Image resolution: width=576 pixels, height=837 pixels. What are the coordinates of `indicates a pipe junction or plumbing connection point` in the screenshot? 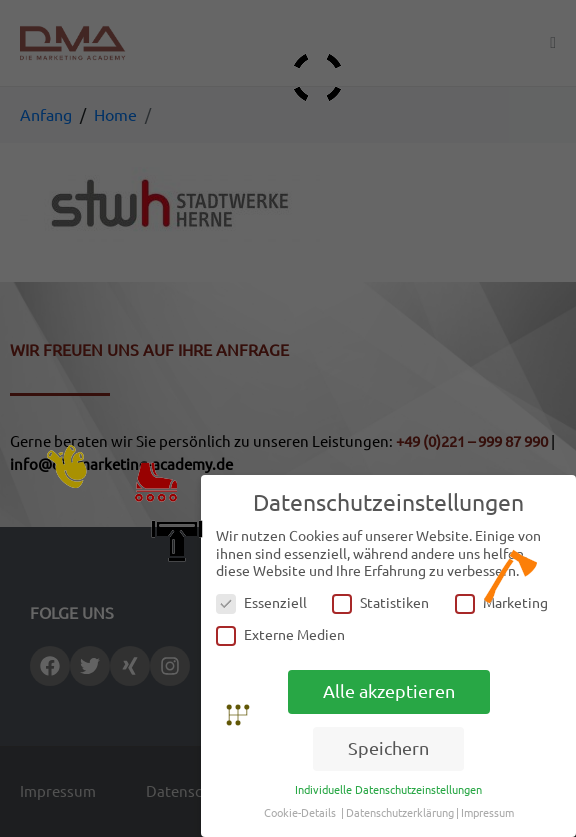 It's located at (177, 536).